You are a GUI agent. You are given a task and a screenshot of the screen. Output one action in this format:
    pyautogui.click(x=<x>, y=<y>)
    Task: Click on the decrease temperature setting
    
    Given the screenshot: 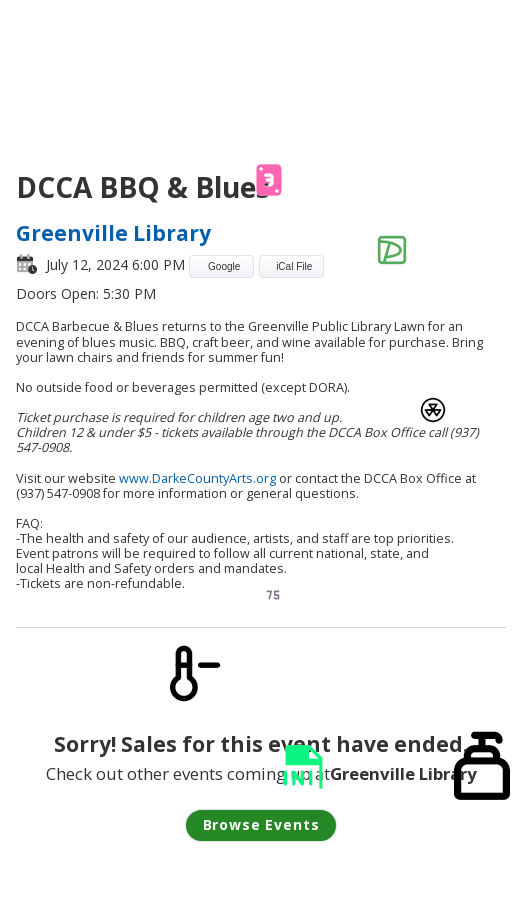 What is the action you would take?
    pyautogui.click(x=189, y=673)
    